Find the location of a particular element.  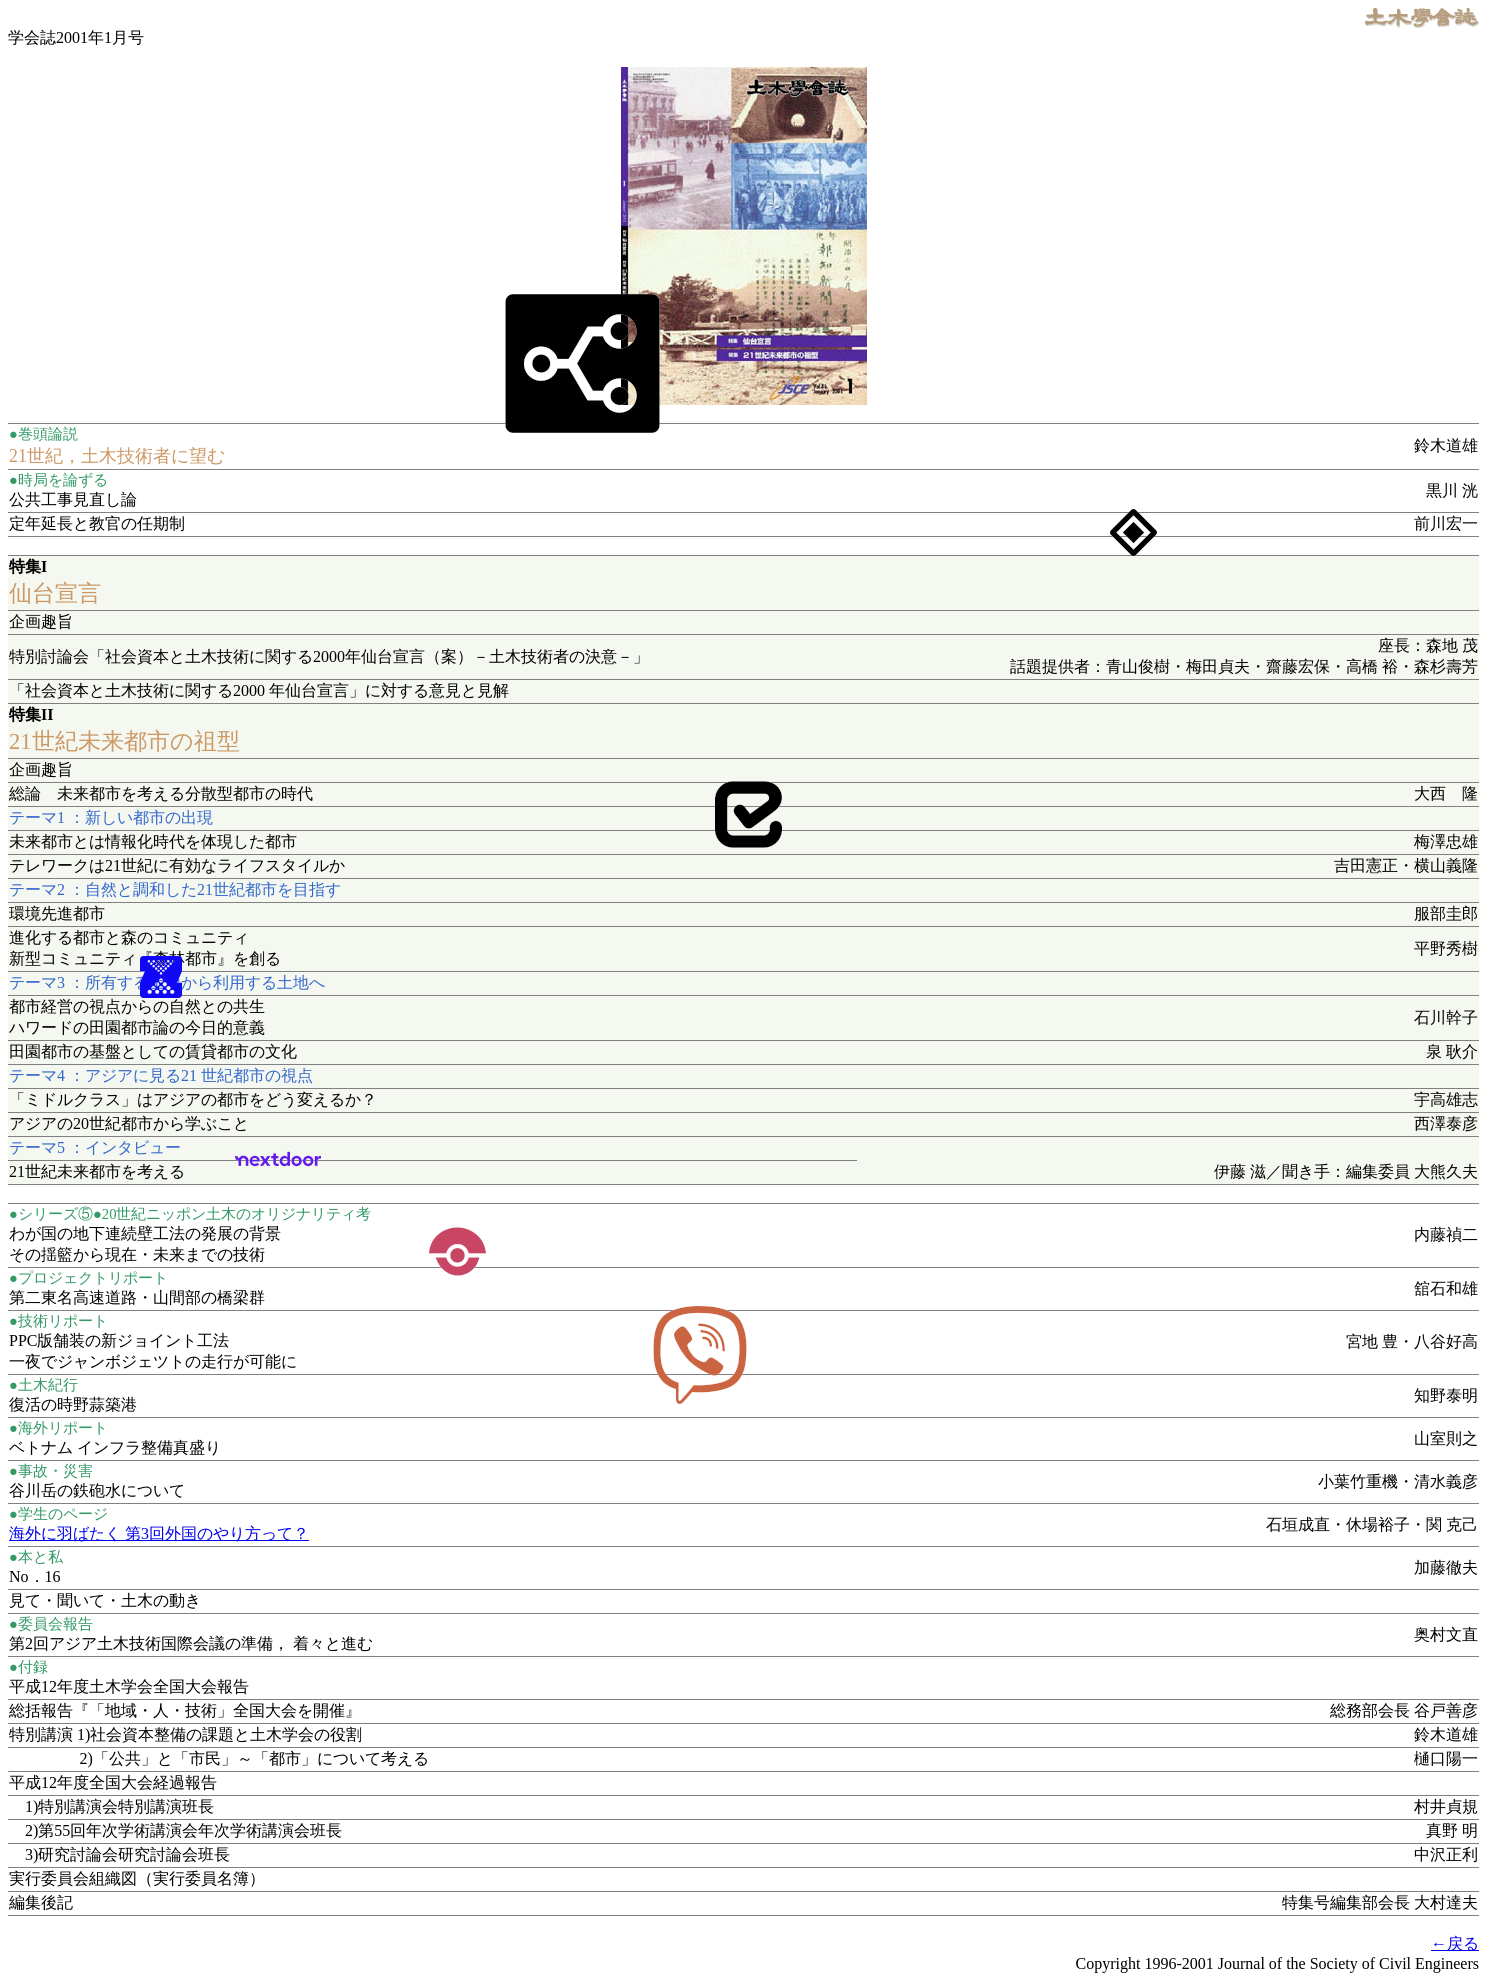

open viber messaging app is located at coordinates (700, 1355).